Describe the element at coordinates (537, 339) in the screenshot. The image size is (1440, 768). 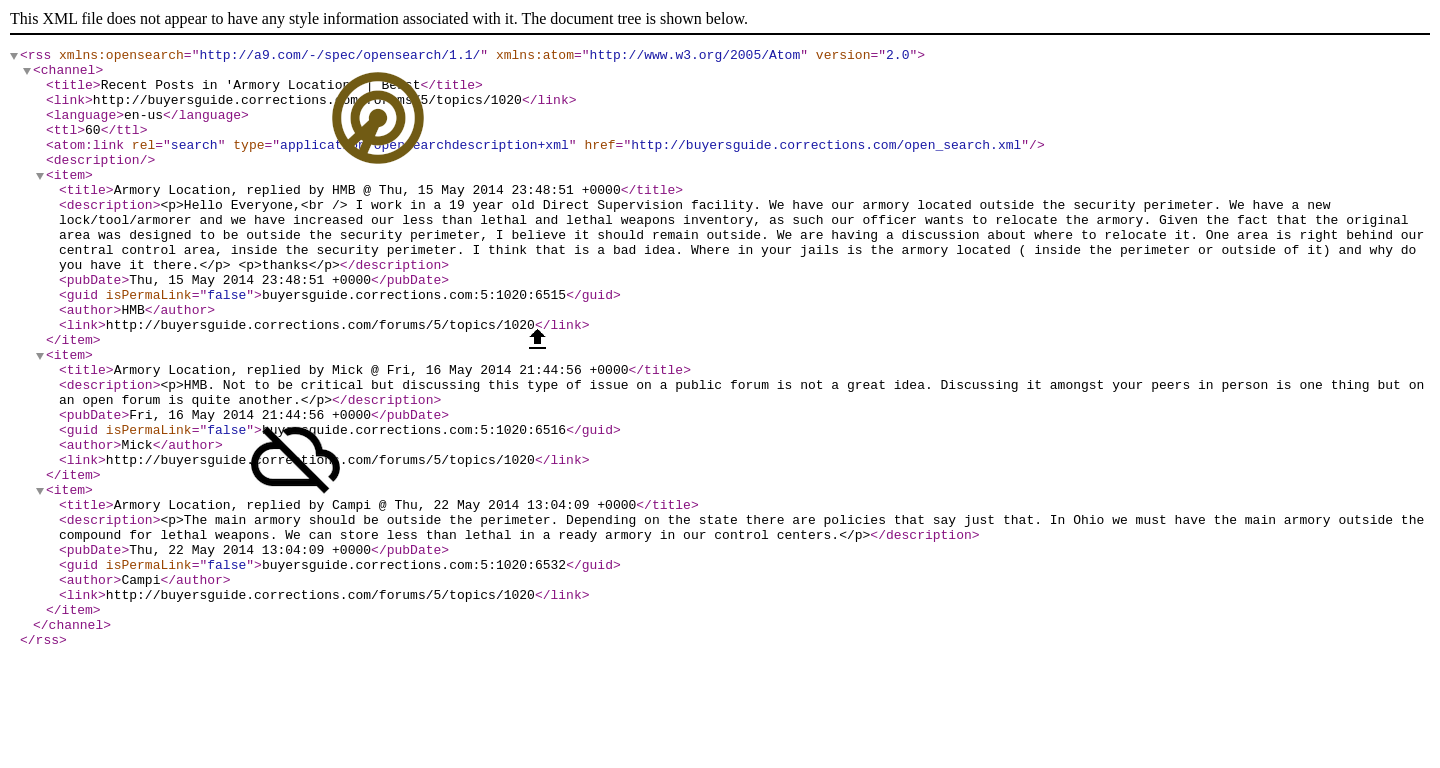
I see `upload a file` at that location.